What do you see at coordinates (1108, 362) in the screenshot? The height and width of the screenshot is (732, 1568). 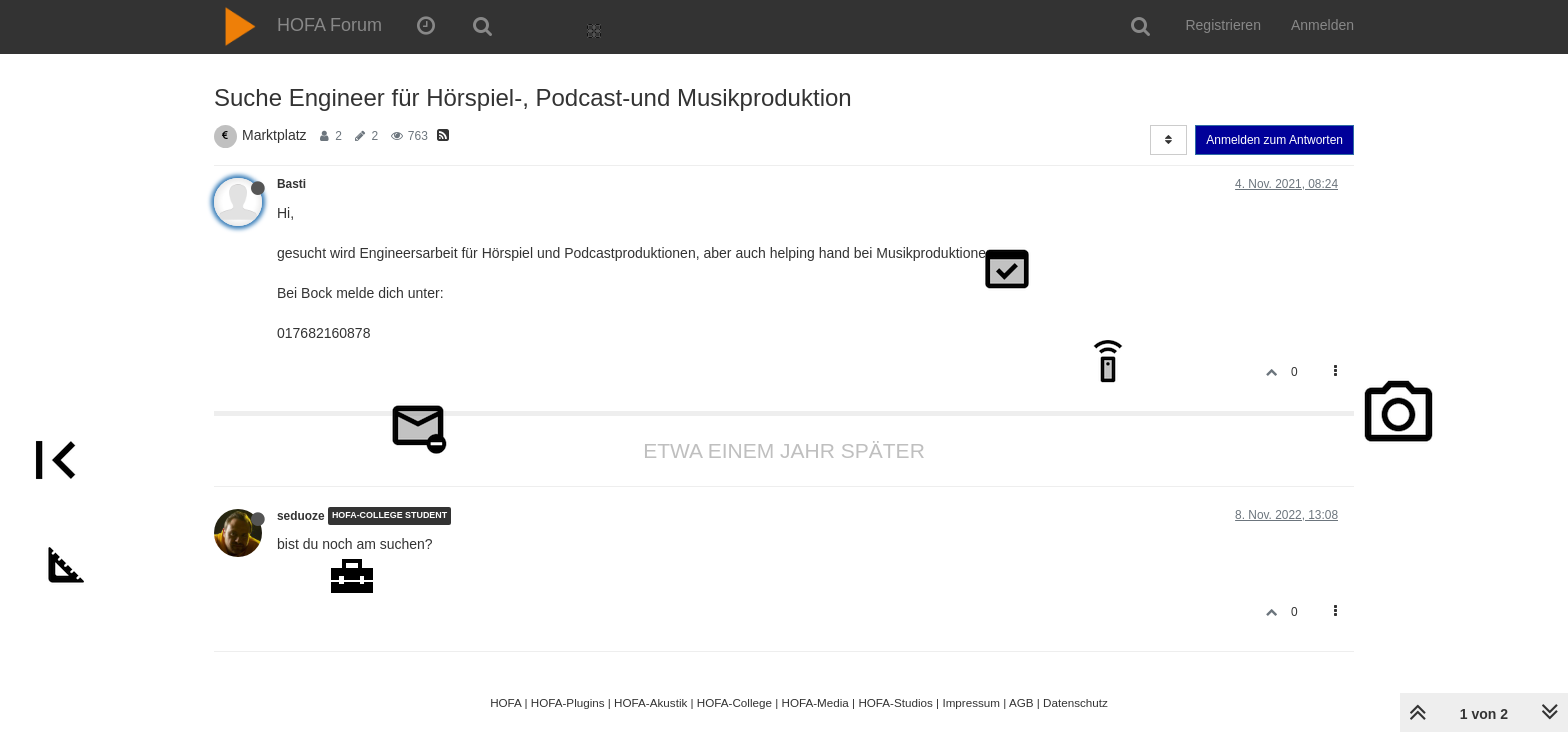 I see `access remote control settings` at bounding box center [1108, 362].